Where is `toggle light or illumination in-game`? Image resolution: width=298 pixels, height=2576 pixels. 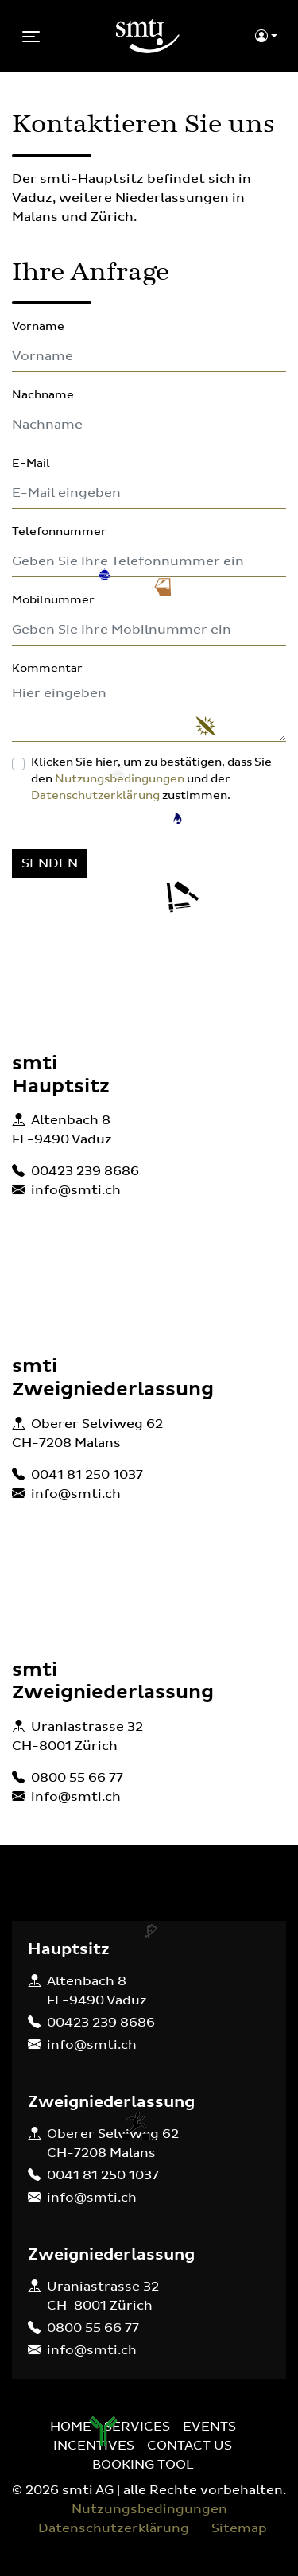
toggle light or illumination in-game is located at coordinates (177, 818).